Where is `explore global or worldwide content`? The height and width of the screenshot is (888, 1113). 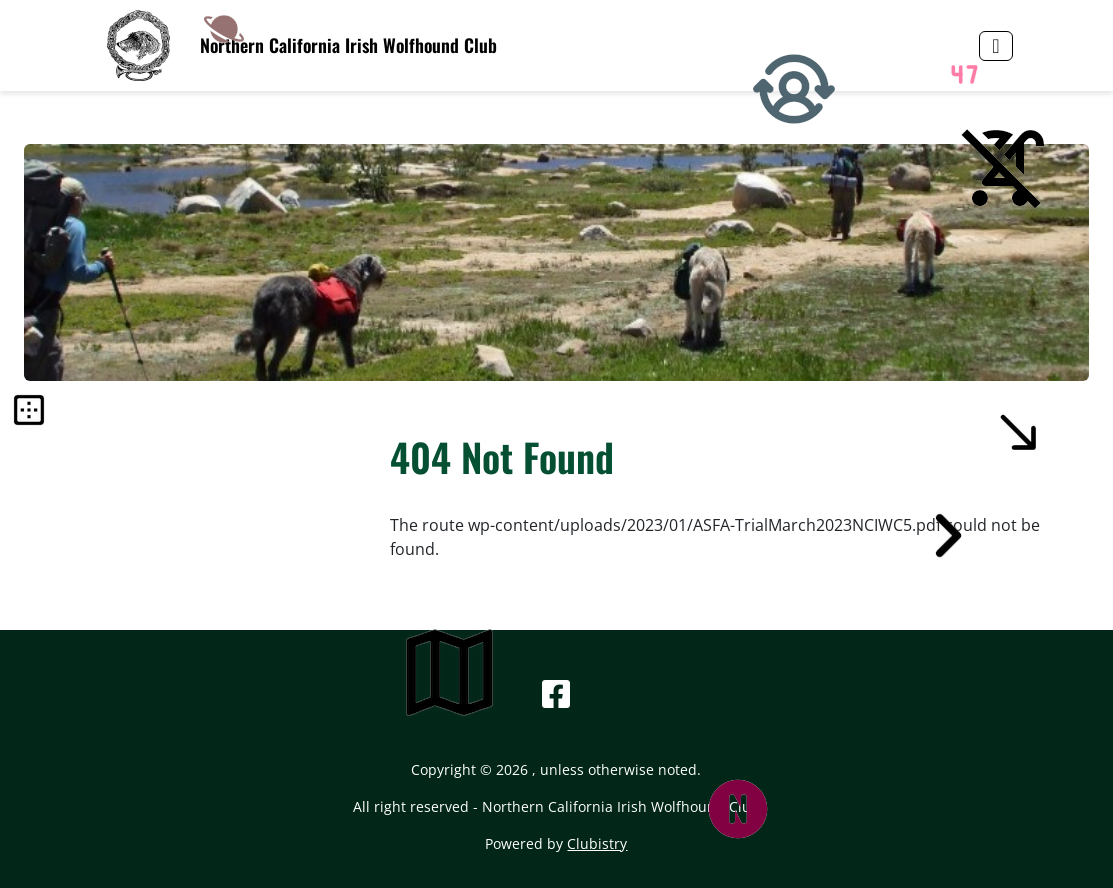
explore global or worldwide content is located at coordinates (224, 29).